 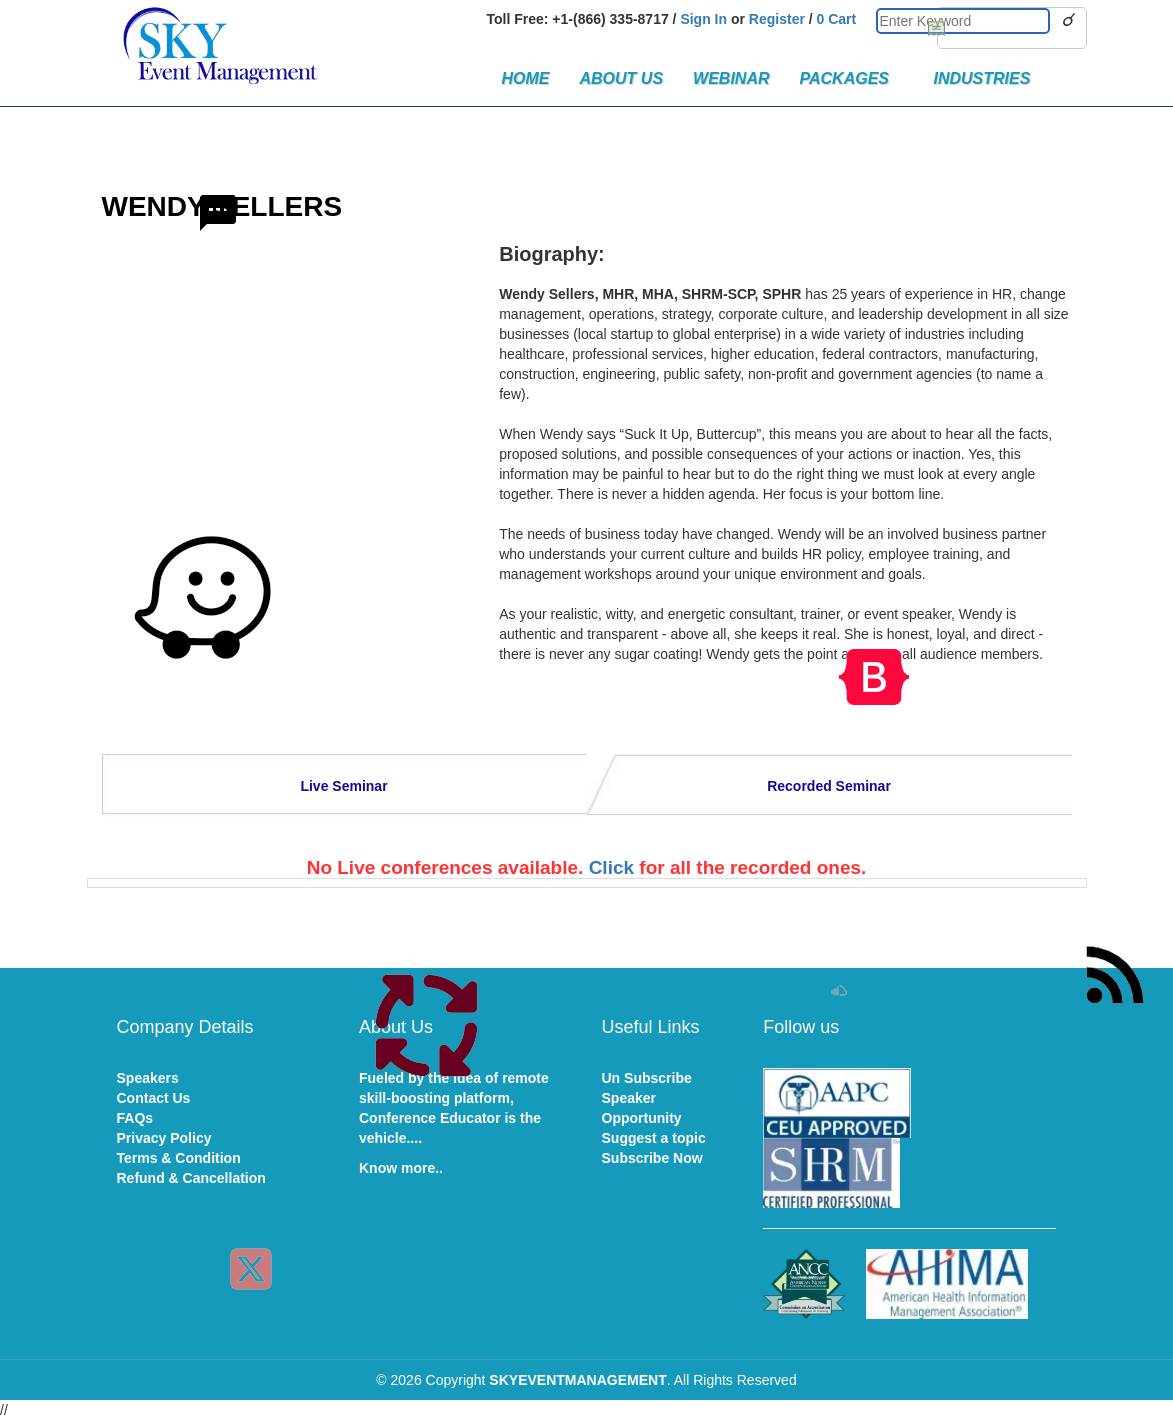 What do you see at coordinates (839, 991) in the screenshot?
I see `open soundcloud app` at bounding box center [839, 991].